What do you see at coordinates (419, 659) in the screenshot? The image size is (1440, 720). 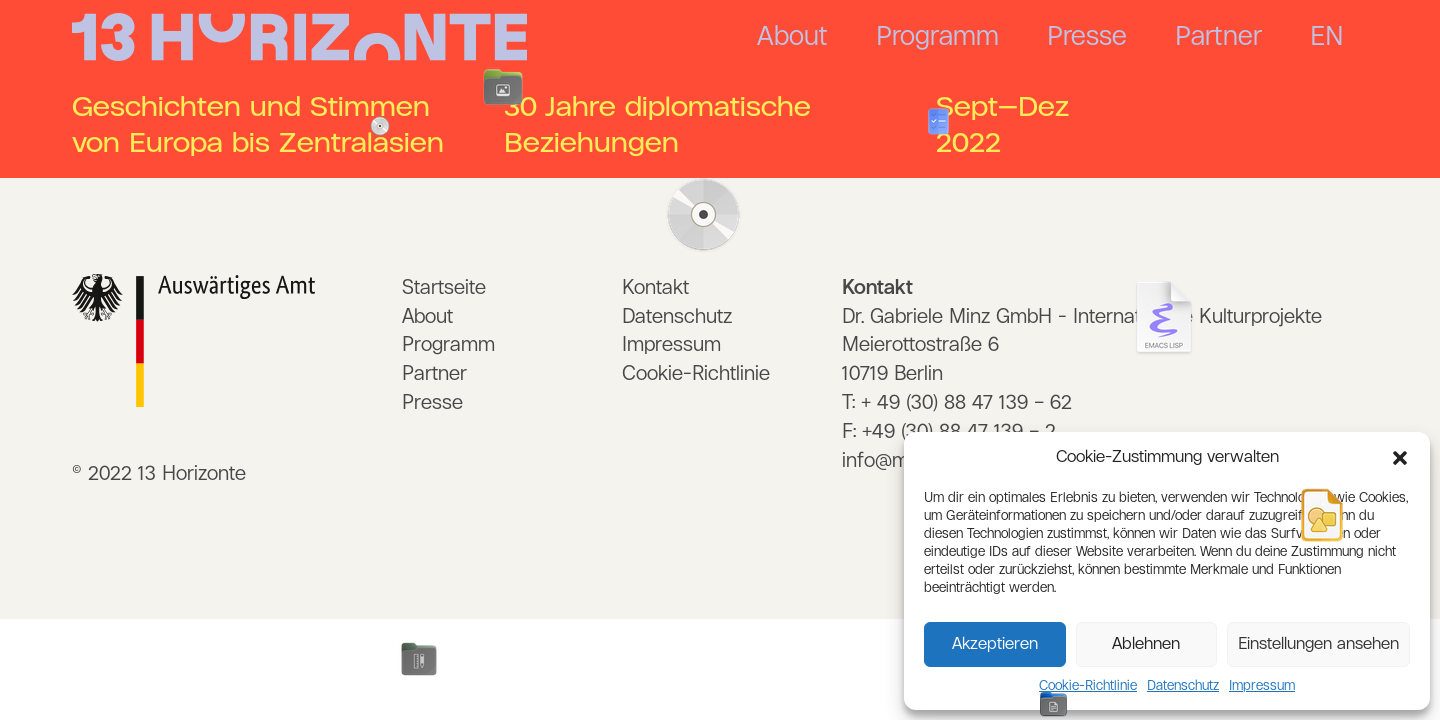 I see `access folder containing document templates` at bounding box center [419, 659].